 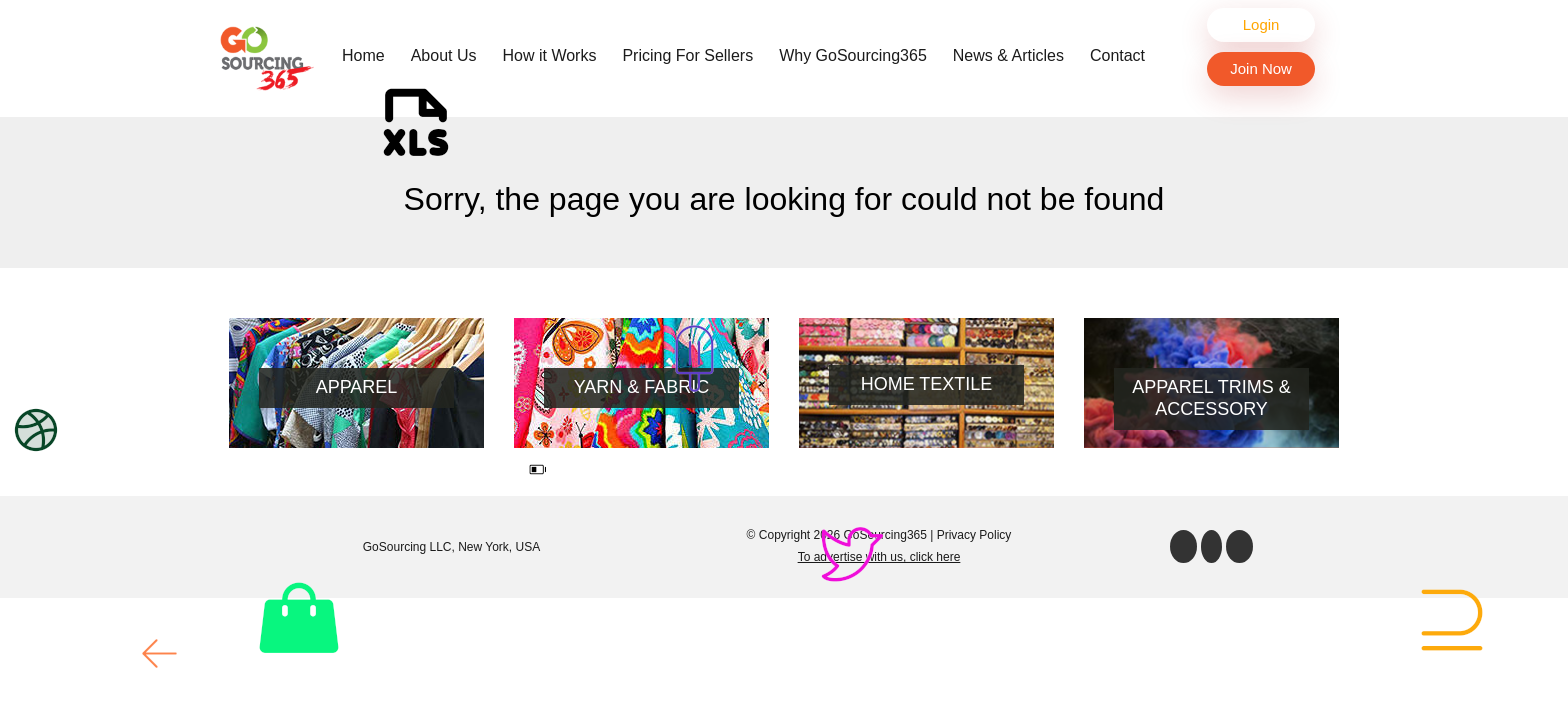 I want to click on open or view an Excel spreadsheet file, so click(x=416, y=125).